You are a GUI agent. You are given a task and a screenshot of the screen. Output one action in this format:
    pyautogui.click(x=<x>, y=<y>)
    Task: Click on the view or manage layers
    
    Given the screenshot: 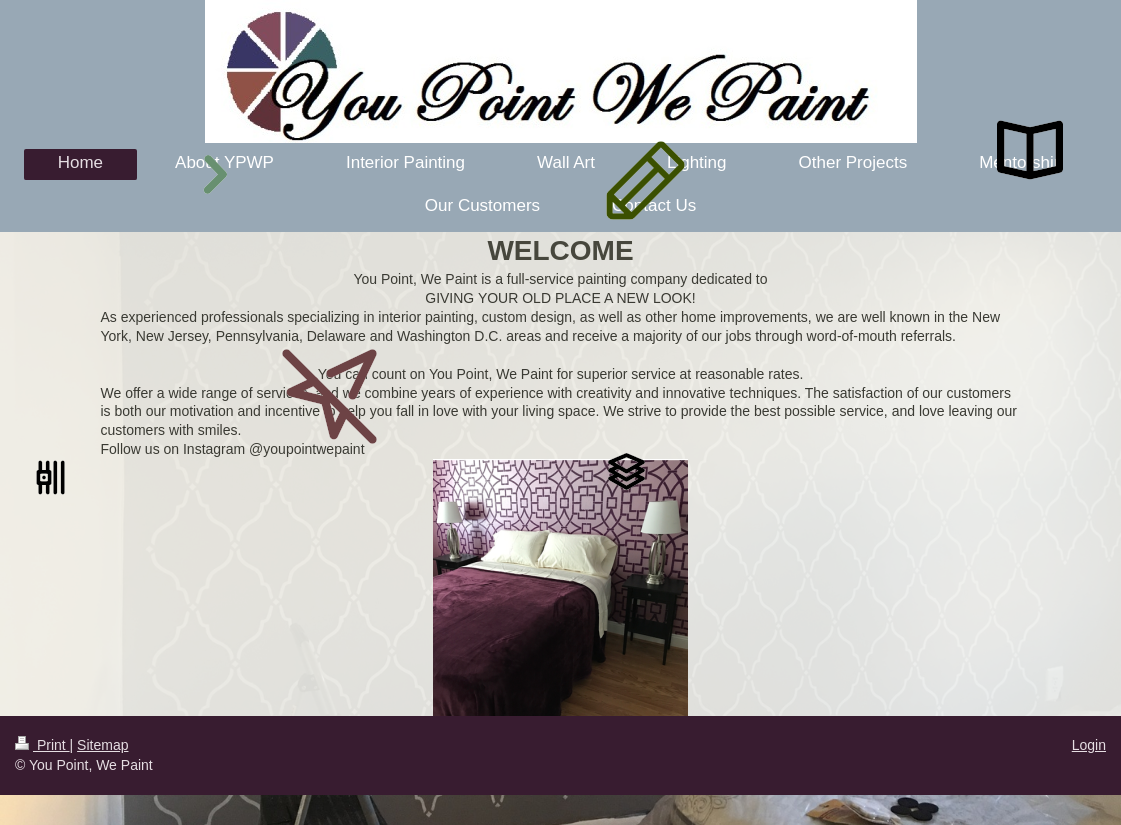 What is the action you would take?
    pyautogui.click(x=626, y=471)
    